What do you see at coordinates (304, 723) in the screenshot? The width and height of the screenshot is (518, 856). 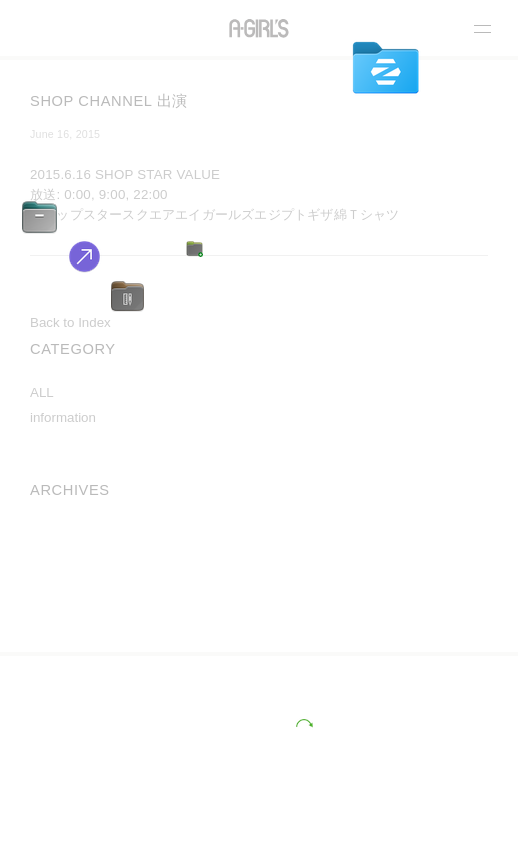 I see `redo the last undone action` at bounding box center [304, 723].